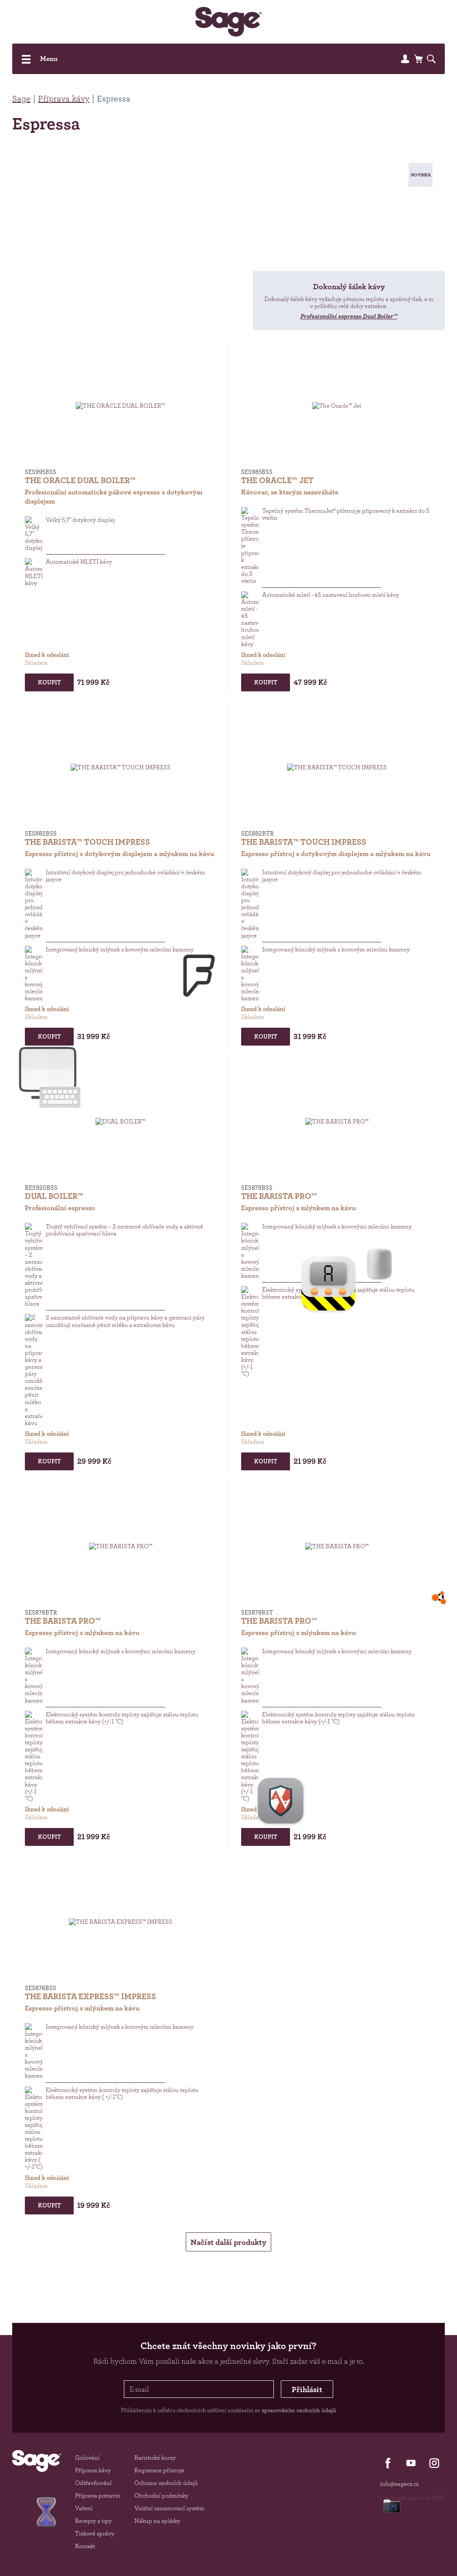 The image size is (457, 2576). Describe the element at coordinates (46, 2512) in the screenshot. I see `view your screen time usage statistics` at that location.